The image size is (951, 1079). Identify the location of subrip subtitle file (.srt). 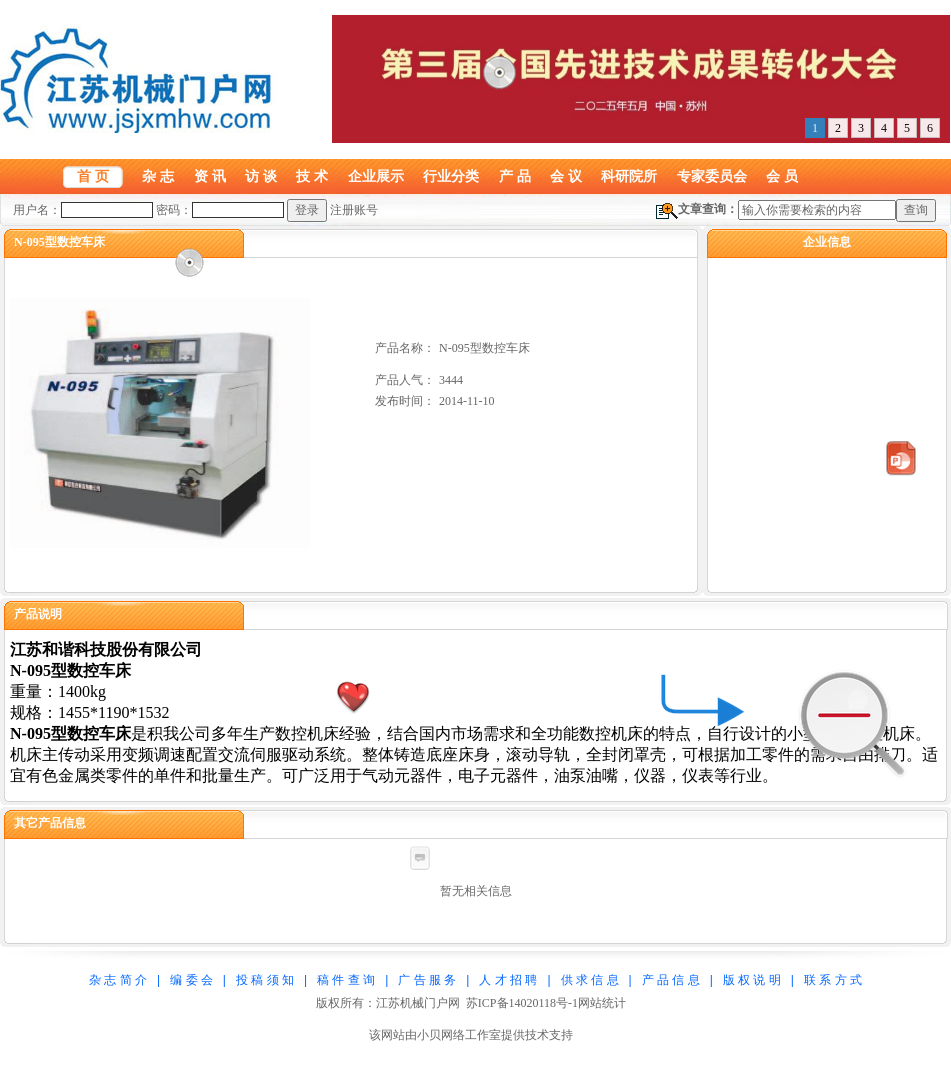
(420, 858).